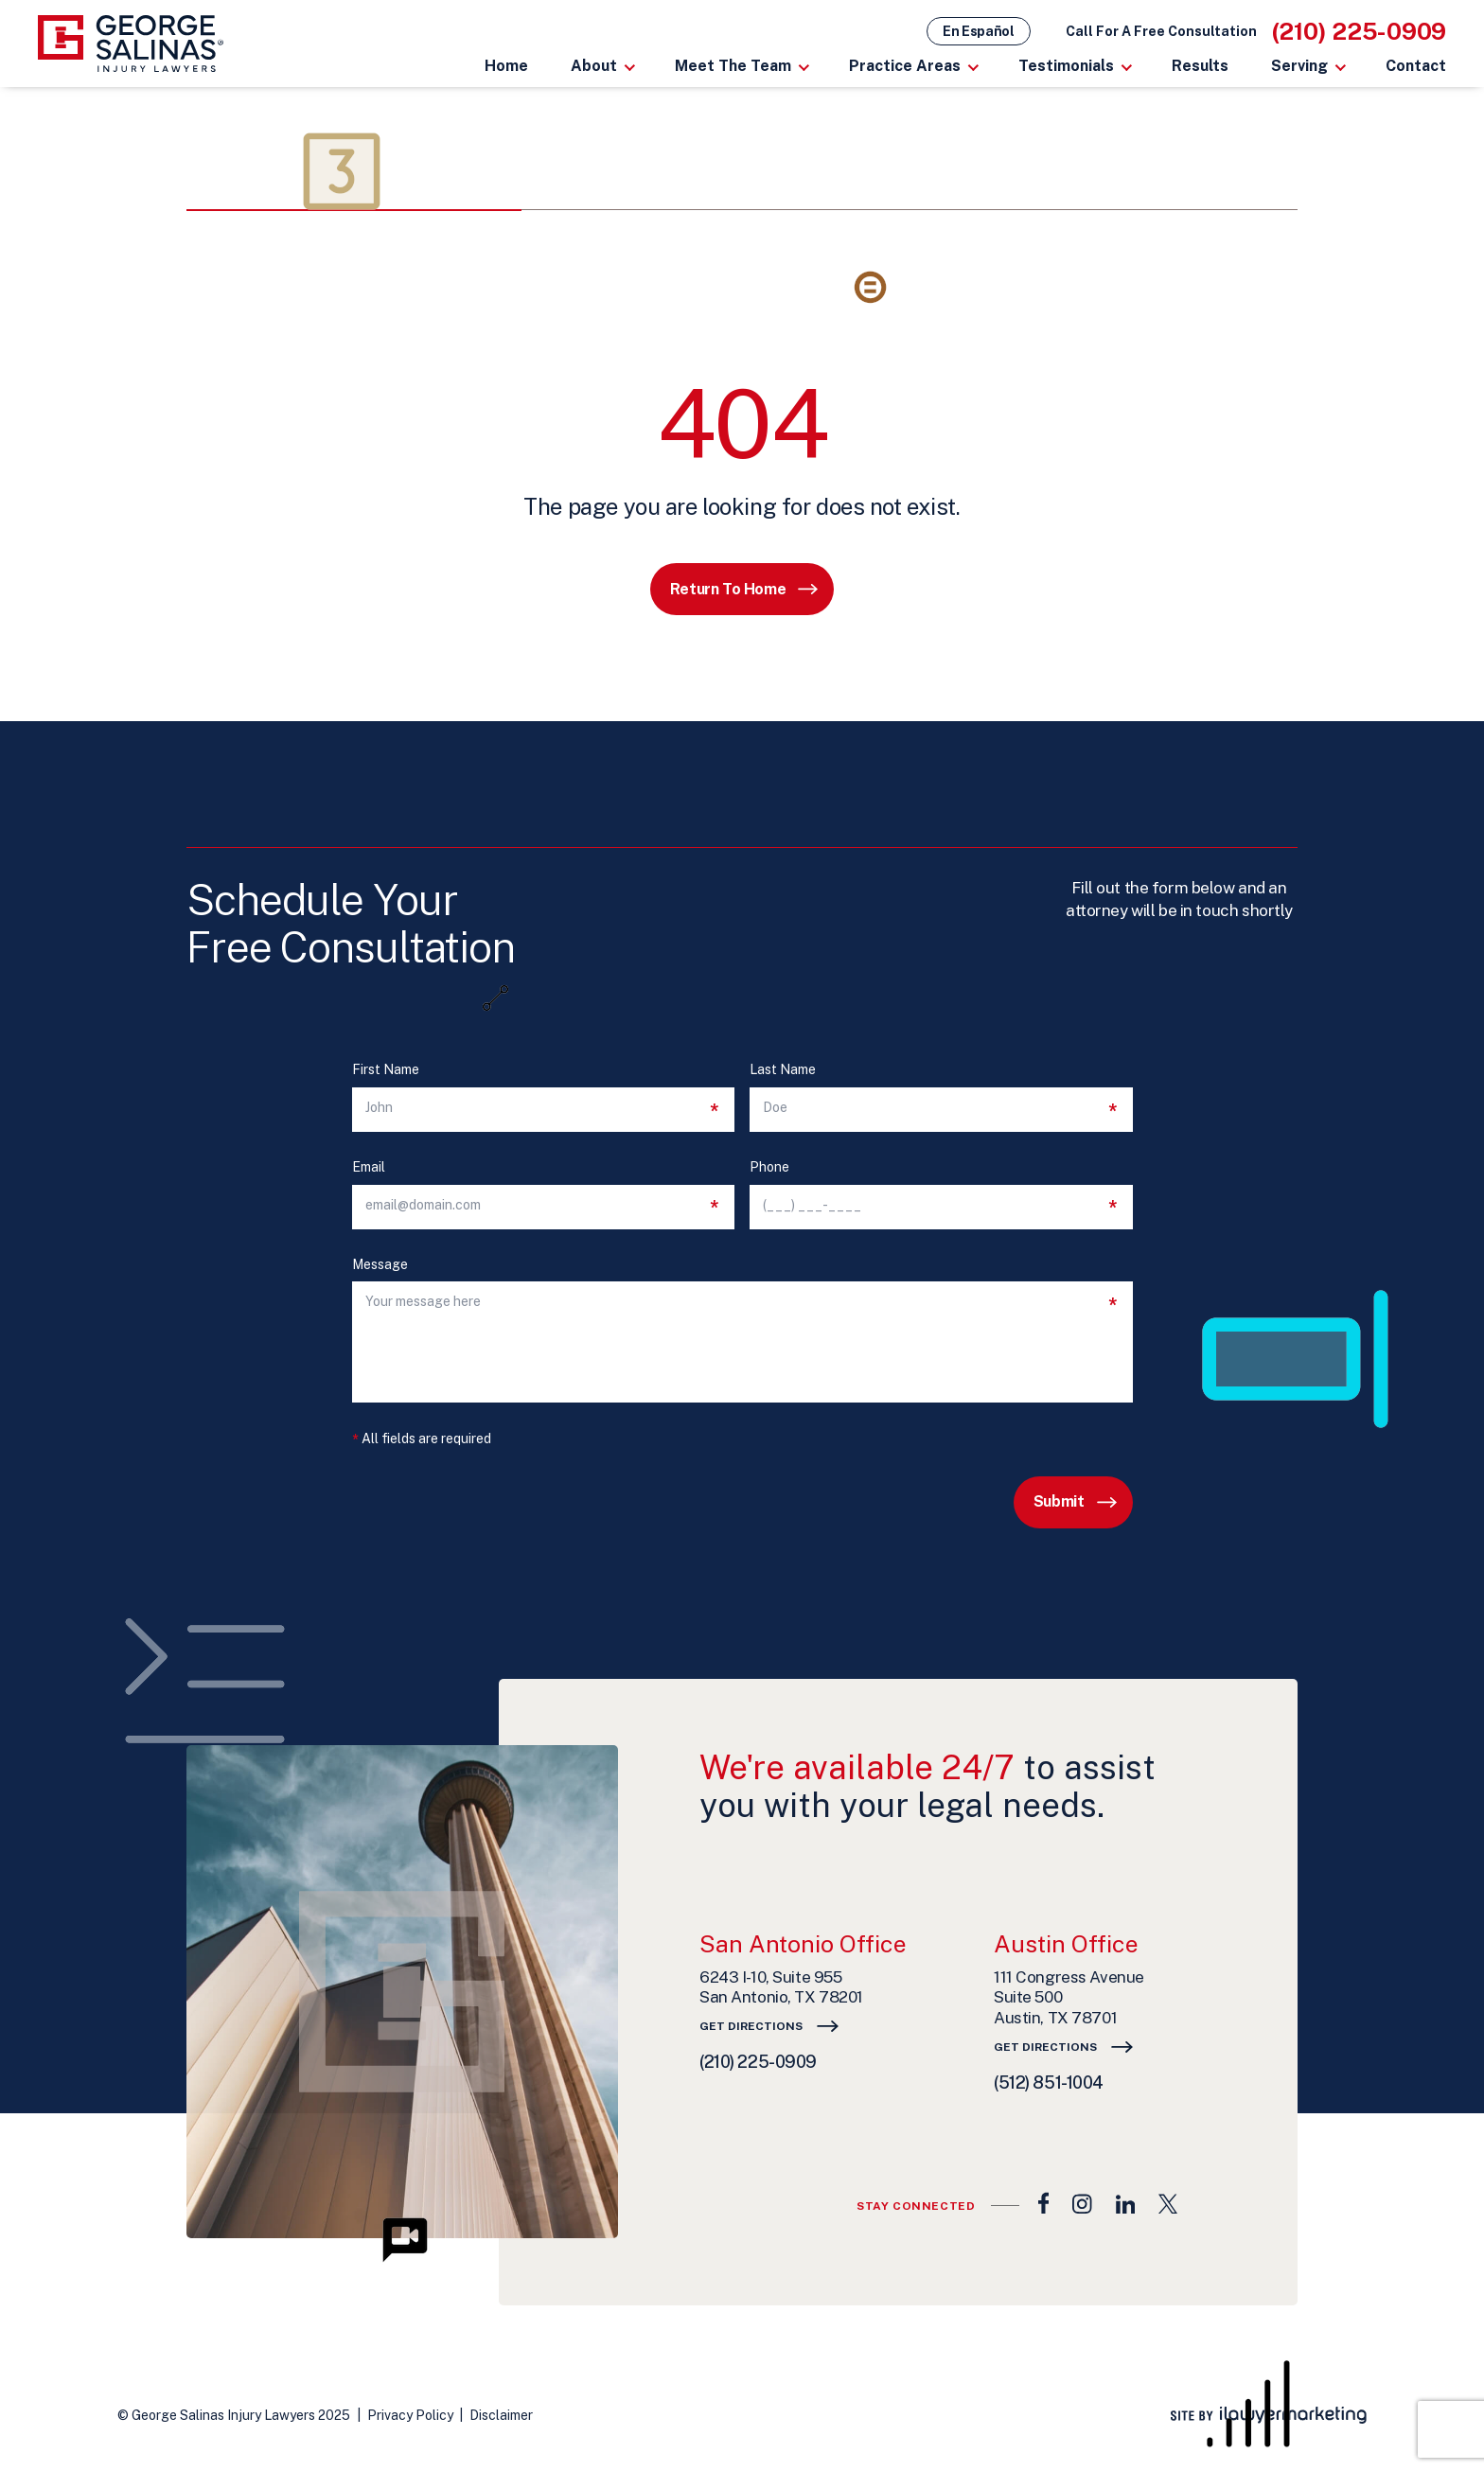 The width and height of the screenshot is (1484, 2471). I want to click on select or navigate to item number three, so click(342, 171).